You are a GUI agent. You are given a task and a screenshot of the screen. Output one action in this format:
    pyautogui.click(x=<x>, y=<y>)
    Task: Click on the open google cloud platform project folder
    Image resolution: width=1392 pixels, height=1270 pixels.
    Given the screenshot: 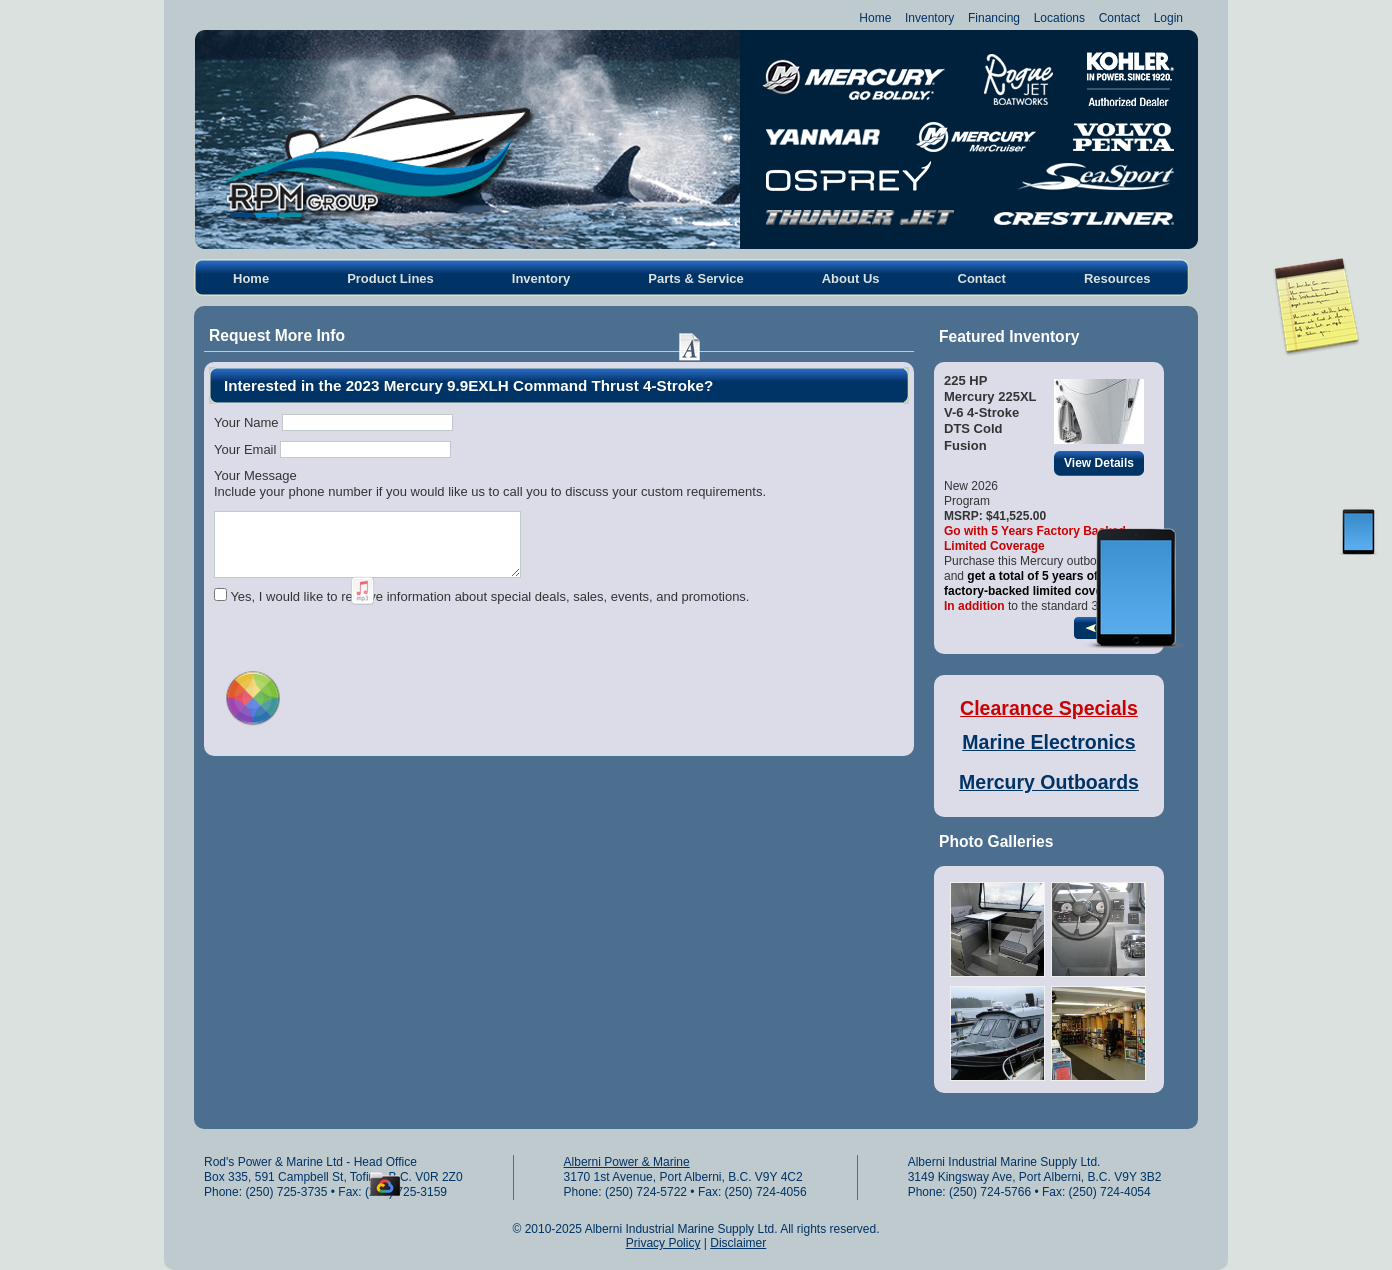 What is the action you would take?
    pyautogui.click(x=385, y=1185)
    